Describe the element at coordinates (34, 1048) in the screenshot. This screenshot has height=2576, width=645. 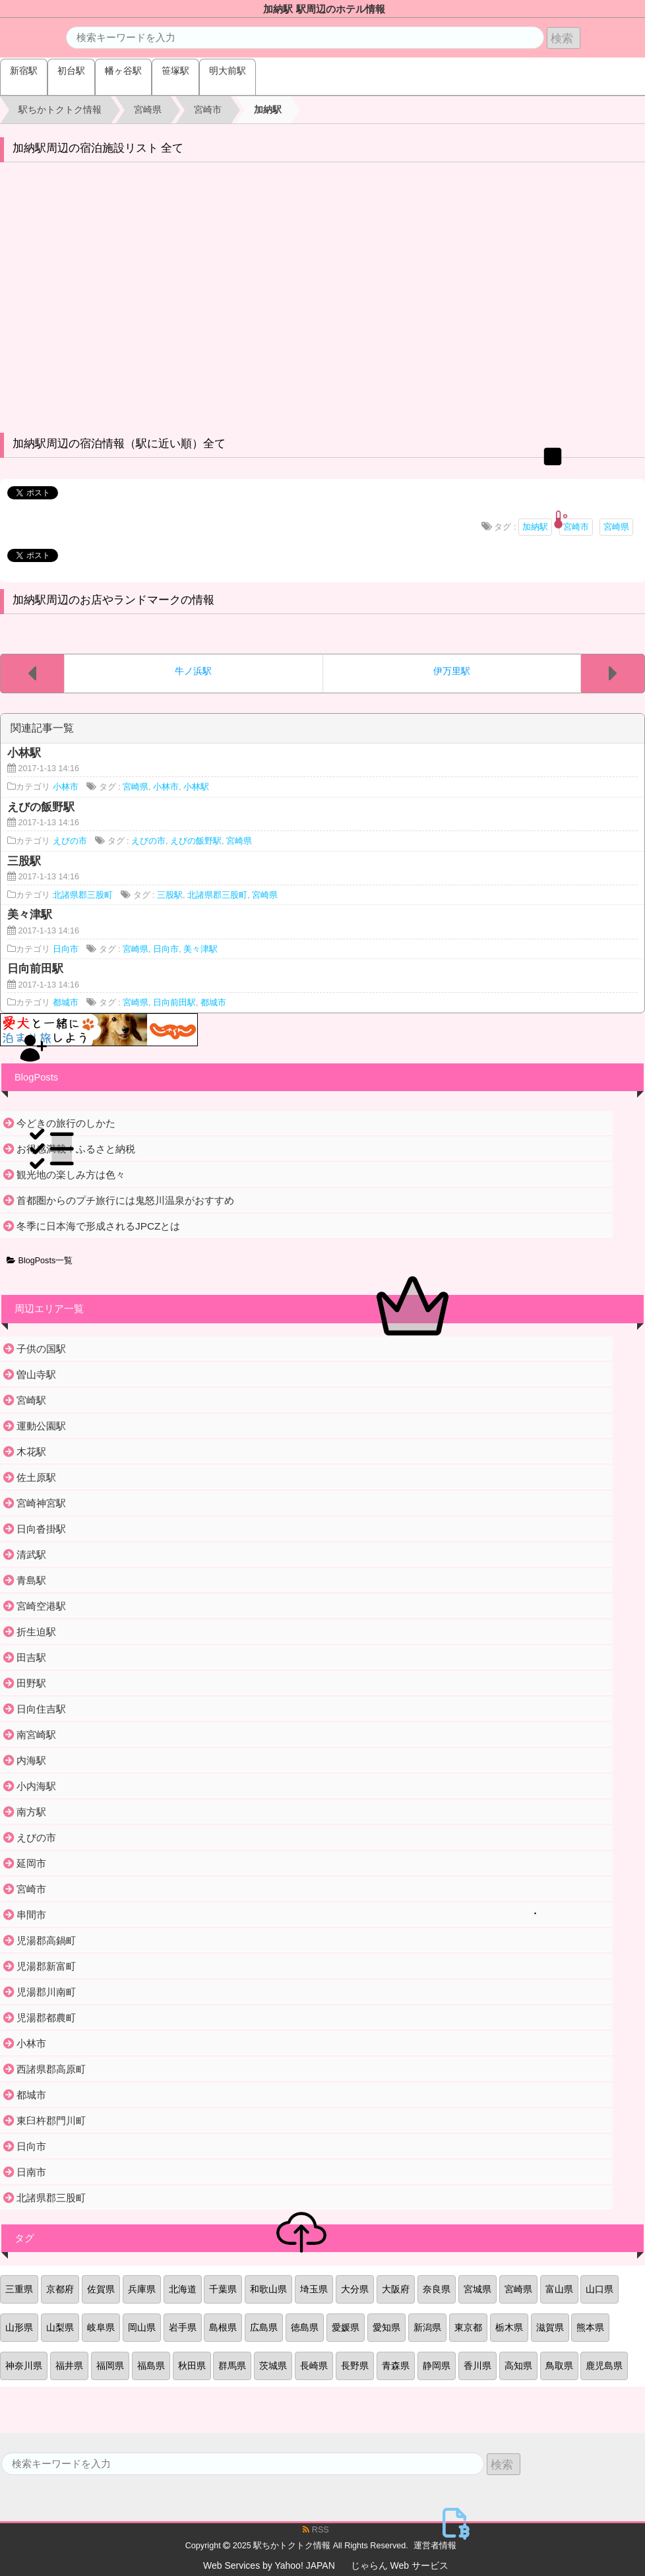
I see `add a new user or contact` at that location.